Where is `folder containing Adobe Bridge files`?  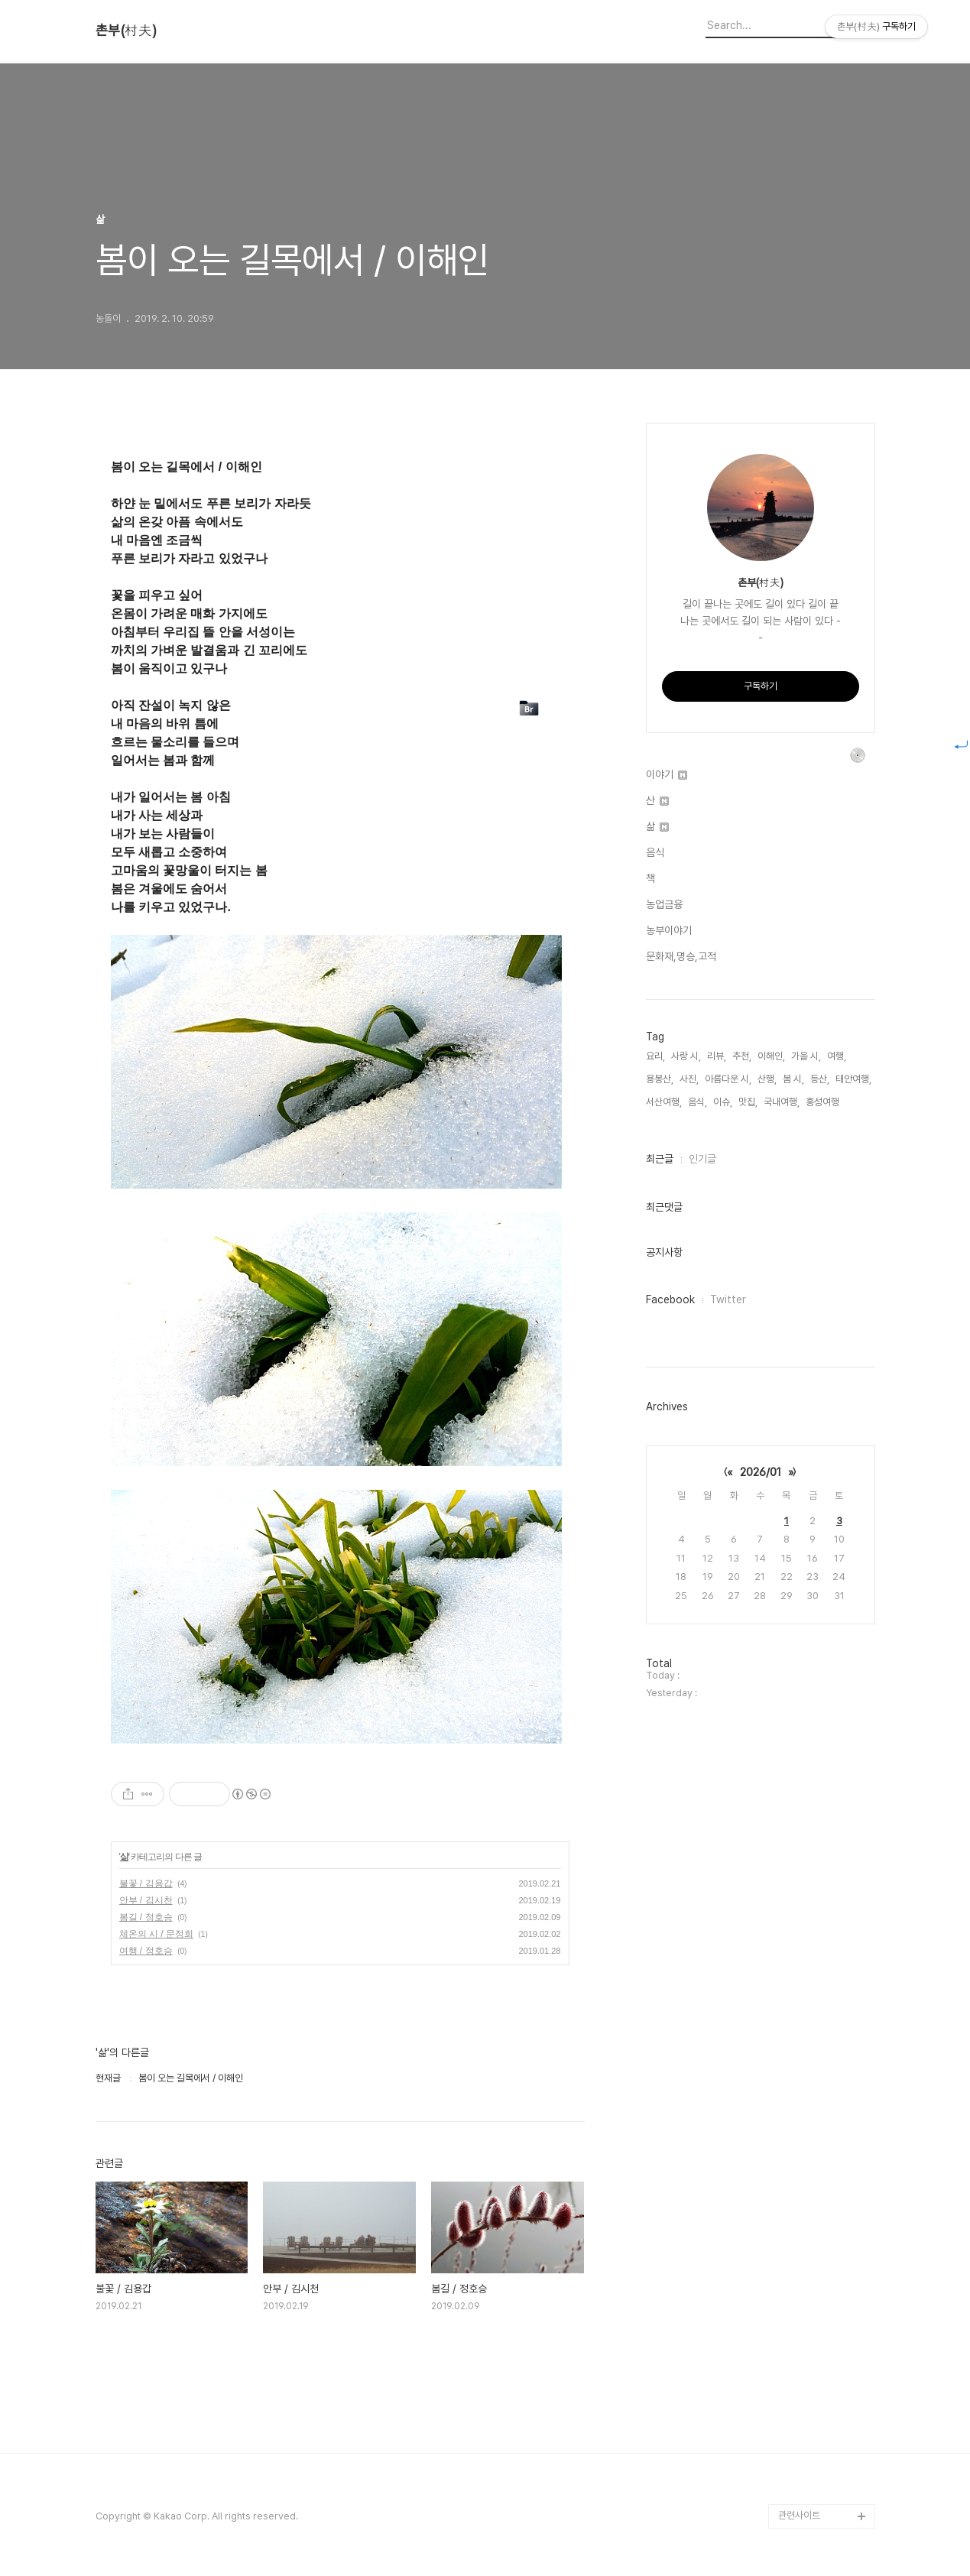 folder containing Adobe Bridge files is located at coordinates (529, 709).